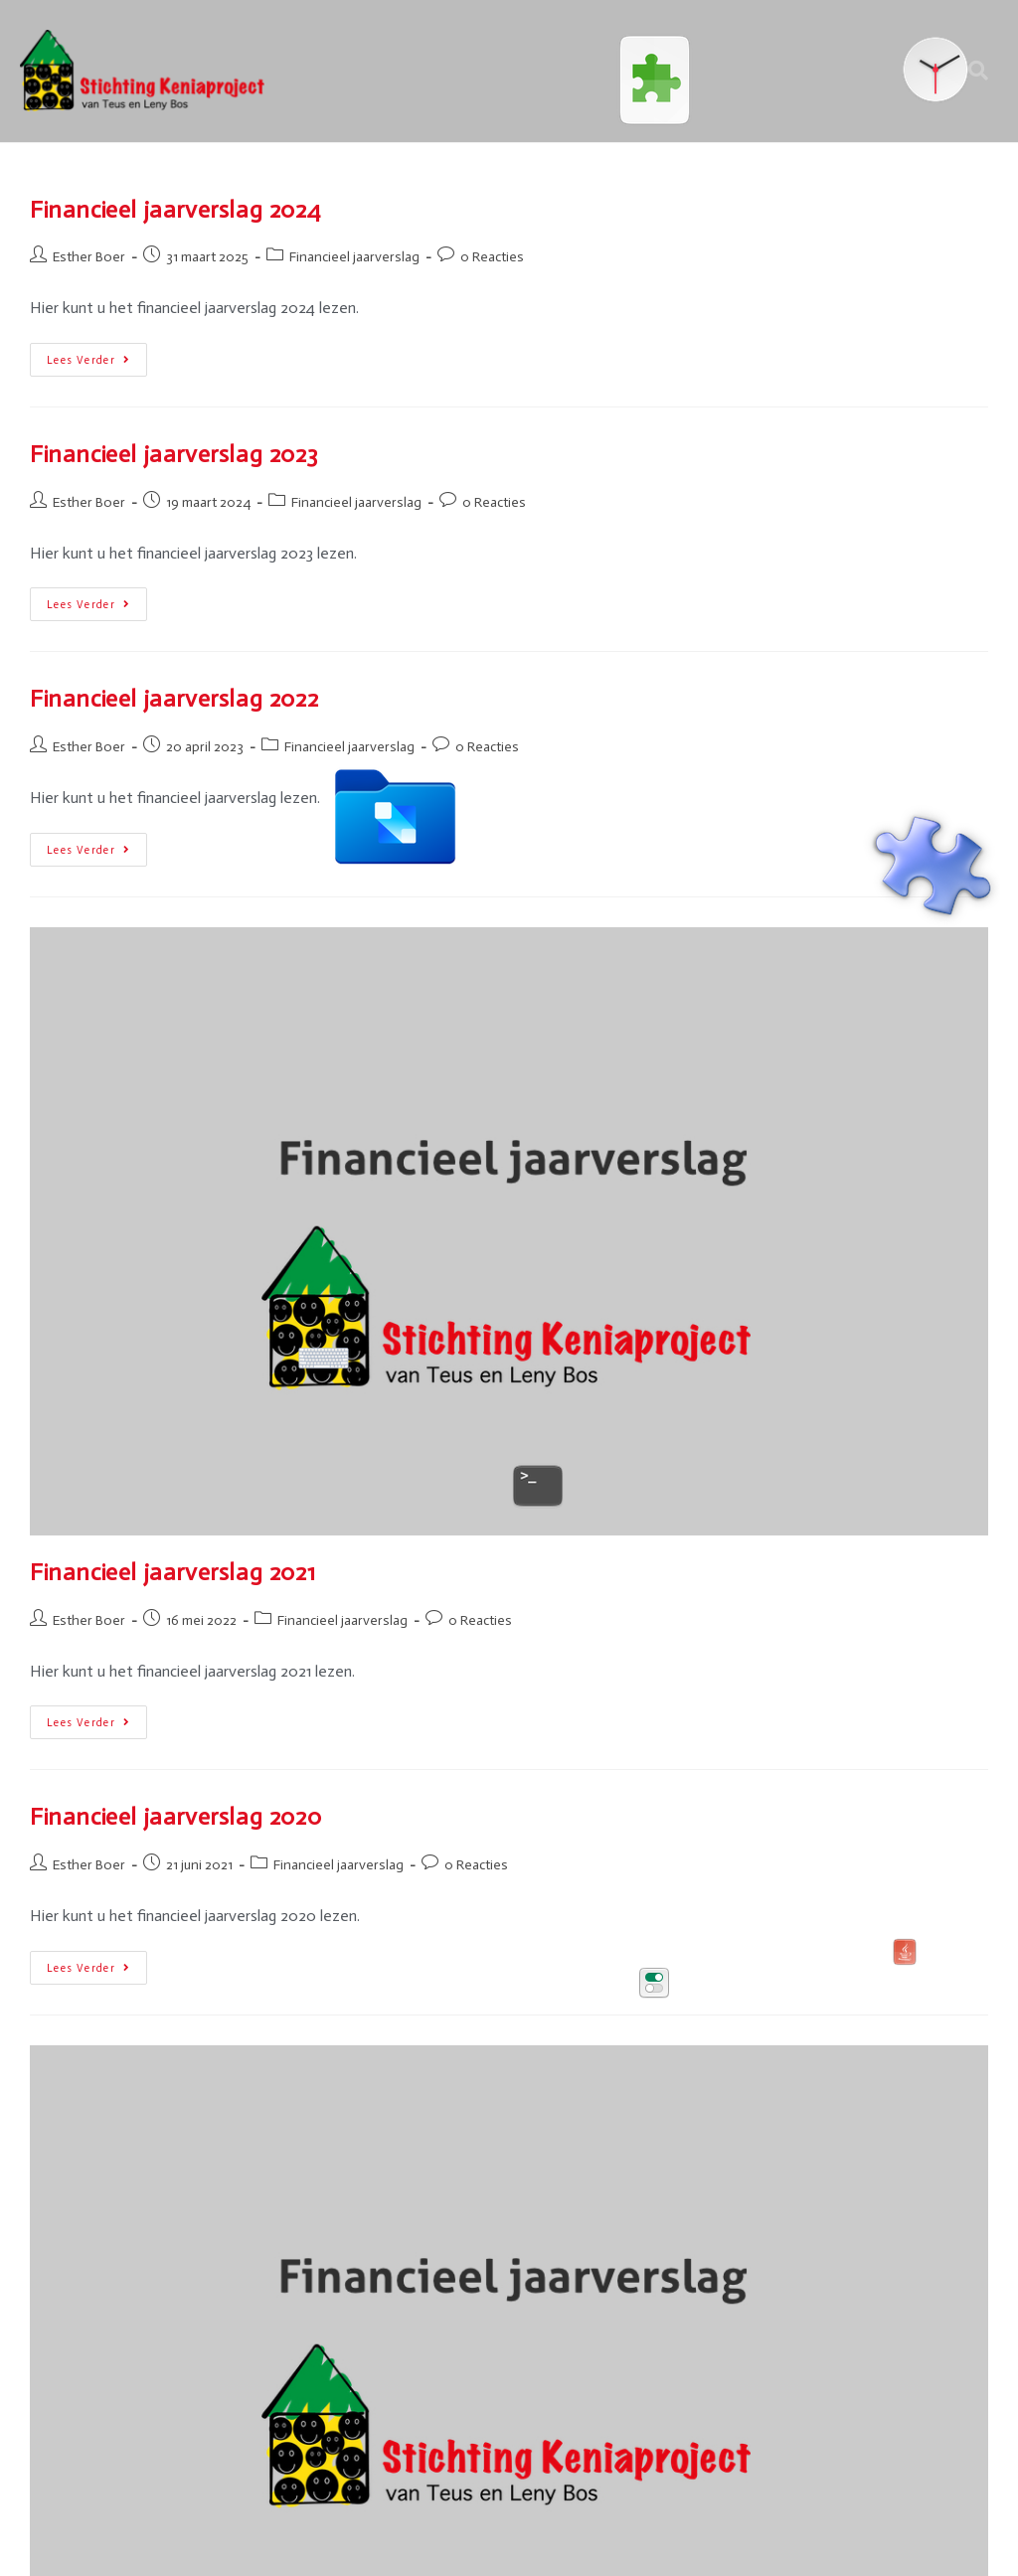 This screenshot has height=2576, width=1018. What do you see at coordinates (323, 1358) in the screenshot?
I see `connect a bluetooth keyboard` at bounding box center [323, 1358].